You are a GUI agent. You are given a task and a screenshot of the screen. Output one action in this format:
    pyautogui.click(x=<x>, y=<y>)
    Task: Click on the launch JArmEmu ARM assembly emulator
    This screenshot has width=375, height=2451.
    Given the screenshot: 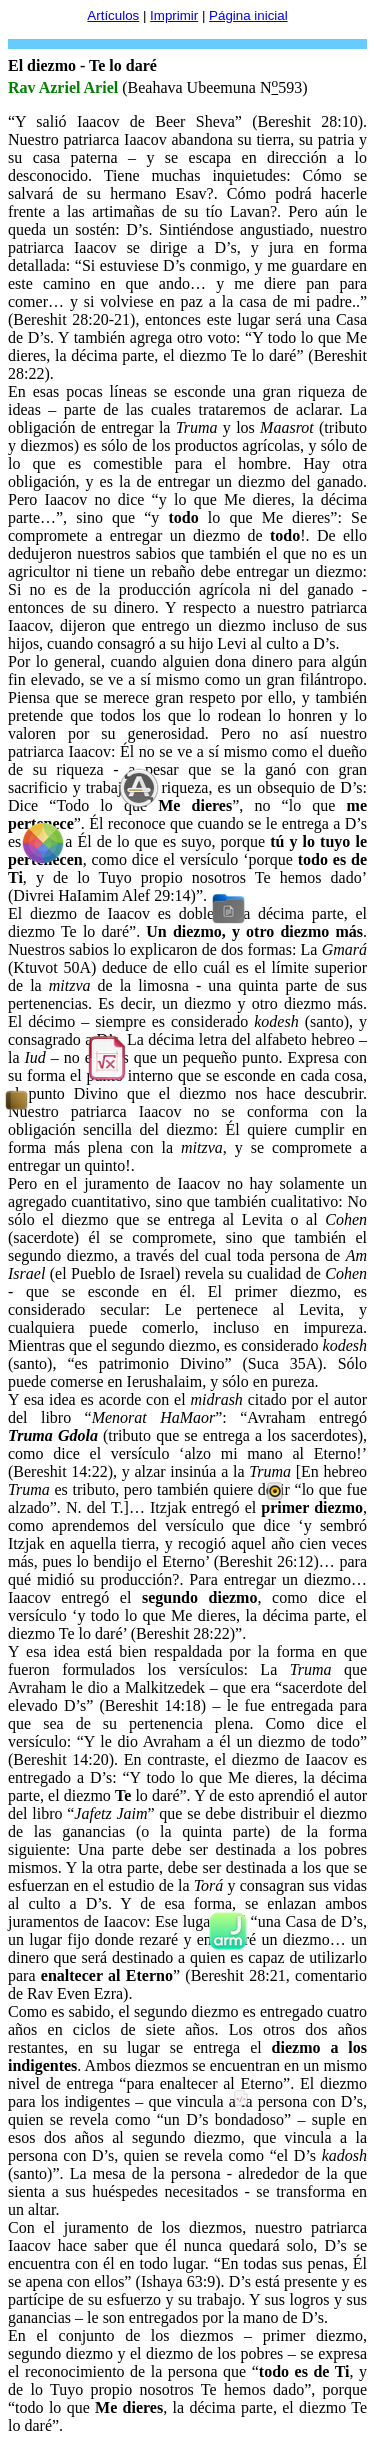 What is the action you would take?
    pyautogui.click(x=228, y=1931)
    